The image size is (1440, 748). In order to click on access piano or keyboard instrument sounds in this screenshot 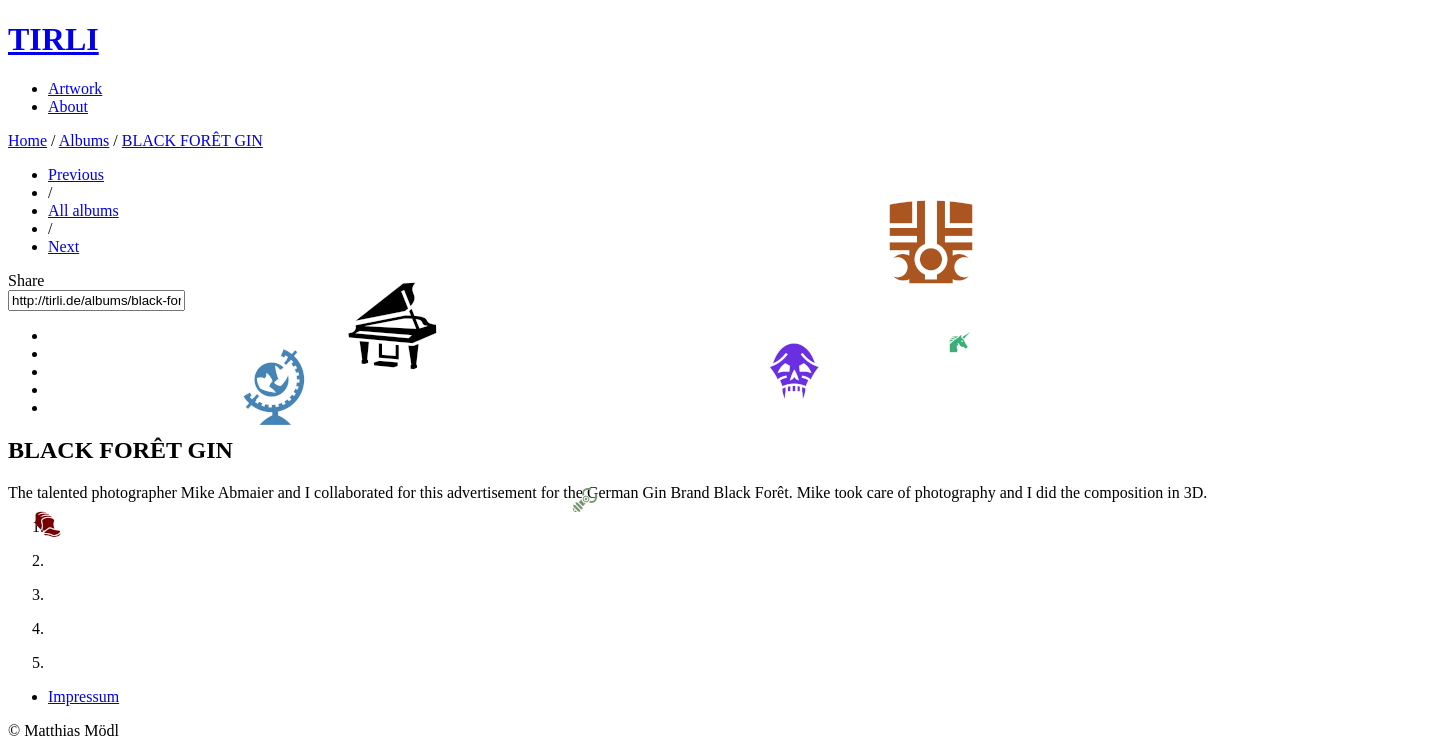, I will do `click(392, 325)`.